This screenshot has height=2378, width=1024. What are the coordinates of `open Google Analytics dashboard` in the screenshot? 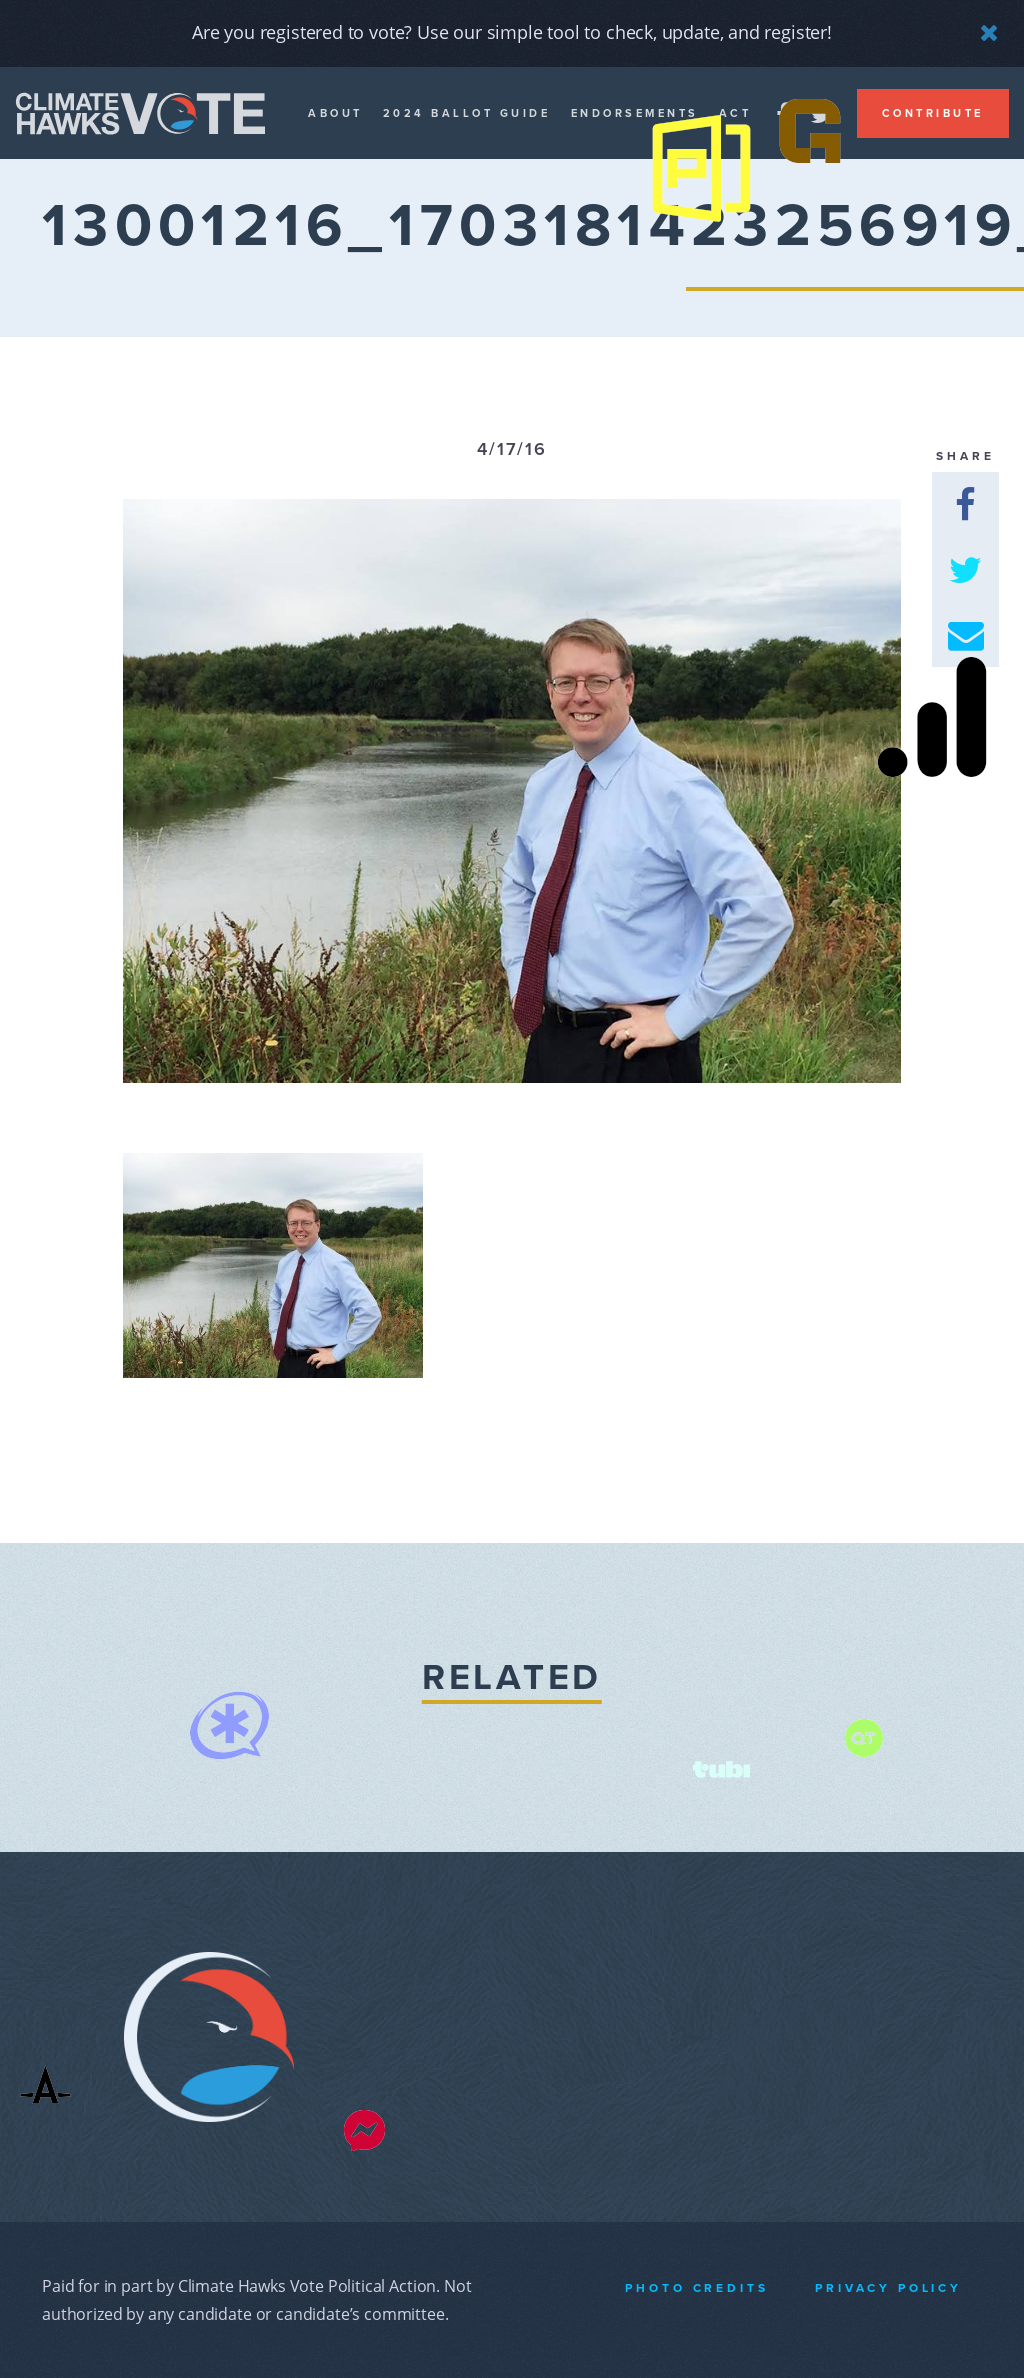 It's located at (932, 717).